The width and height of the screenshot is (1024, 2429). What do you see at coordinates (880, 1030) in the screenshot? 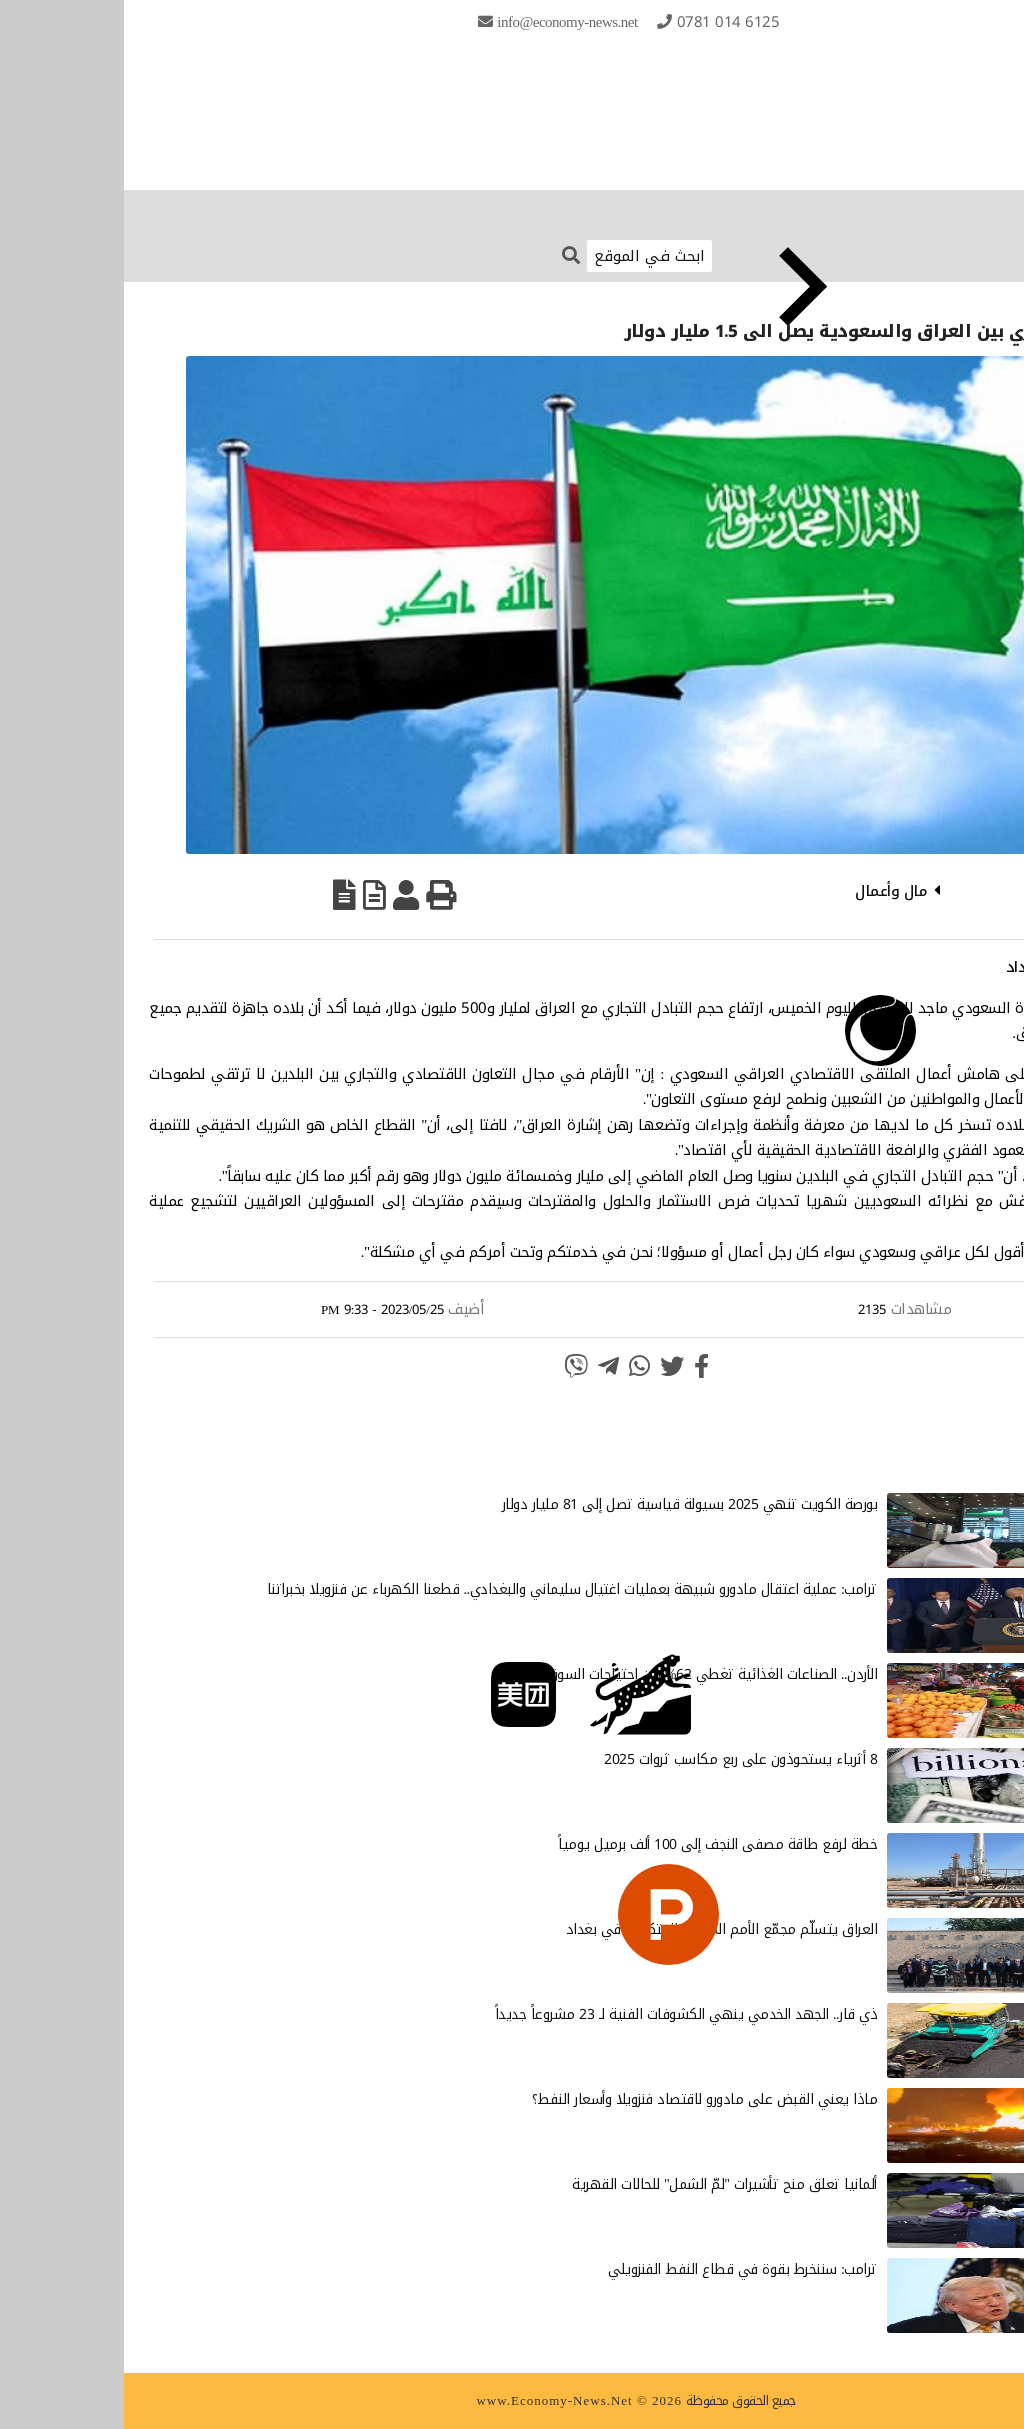
I see `open Cinema 4D application` at bounding box center [880, 1030].